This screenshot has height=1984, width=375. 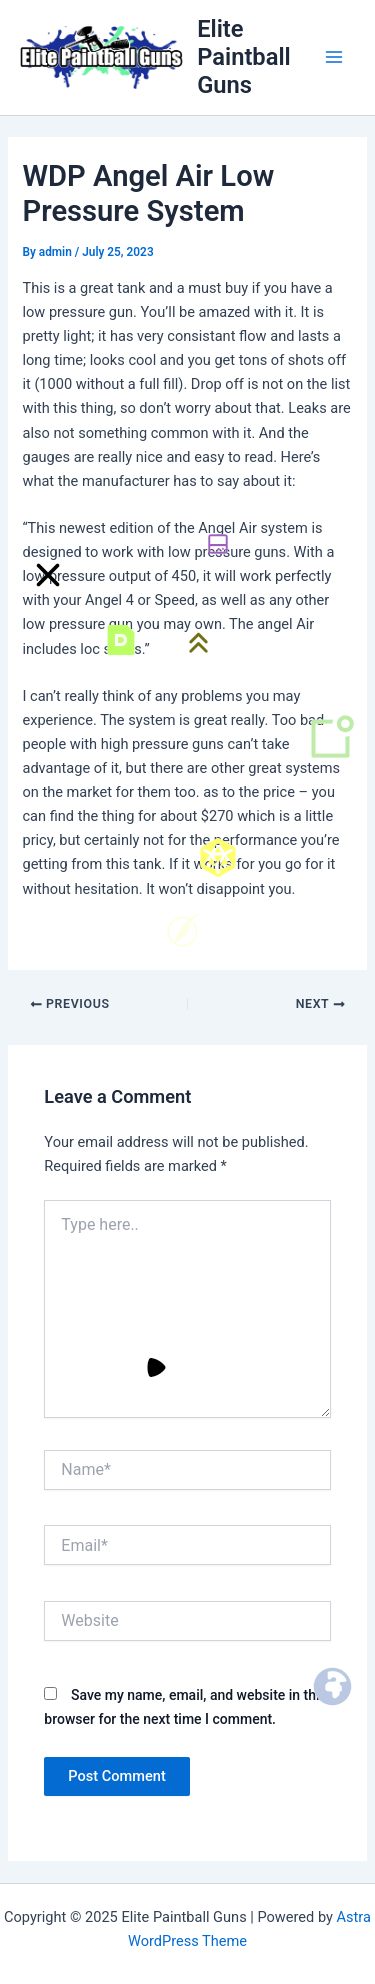 What do you see at coordinates (156, 1367) in the screenshot?
I see `open the Zalando shopping app` at bounding box center [156, 1367].